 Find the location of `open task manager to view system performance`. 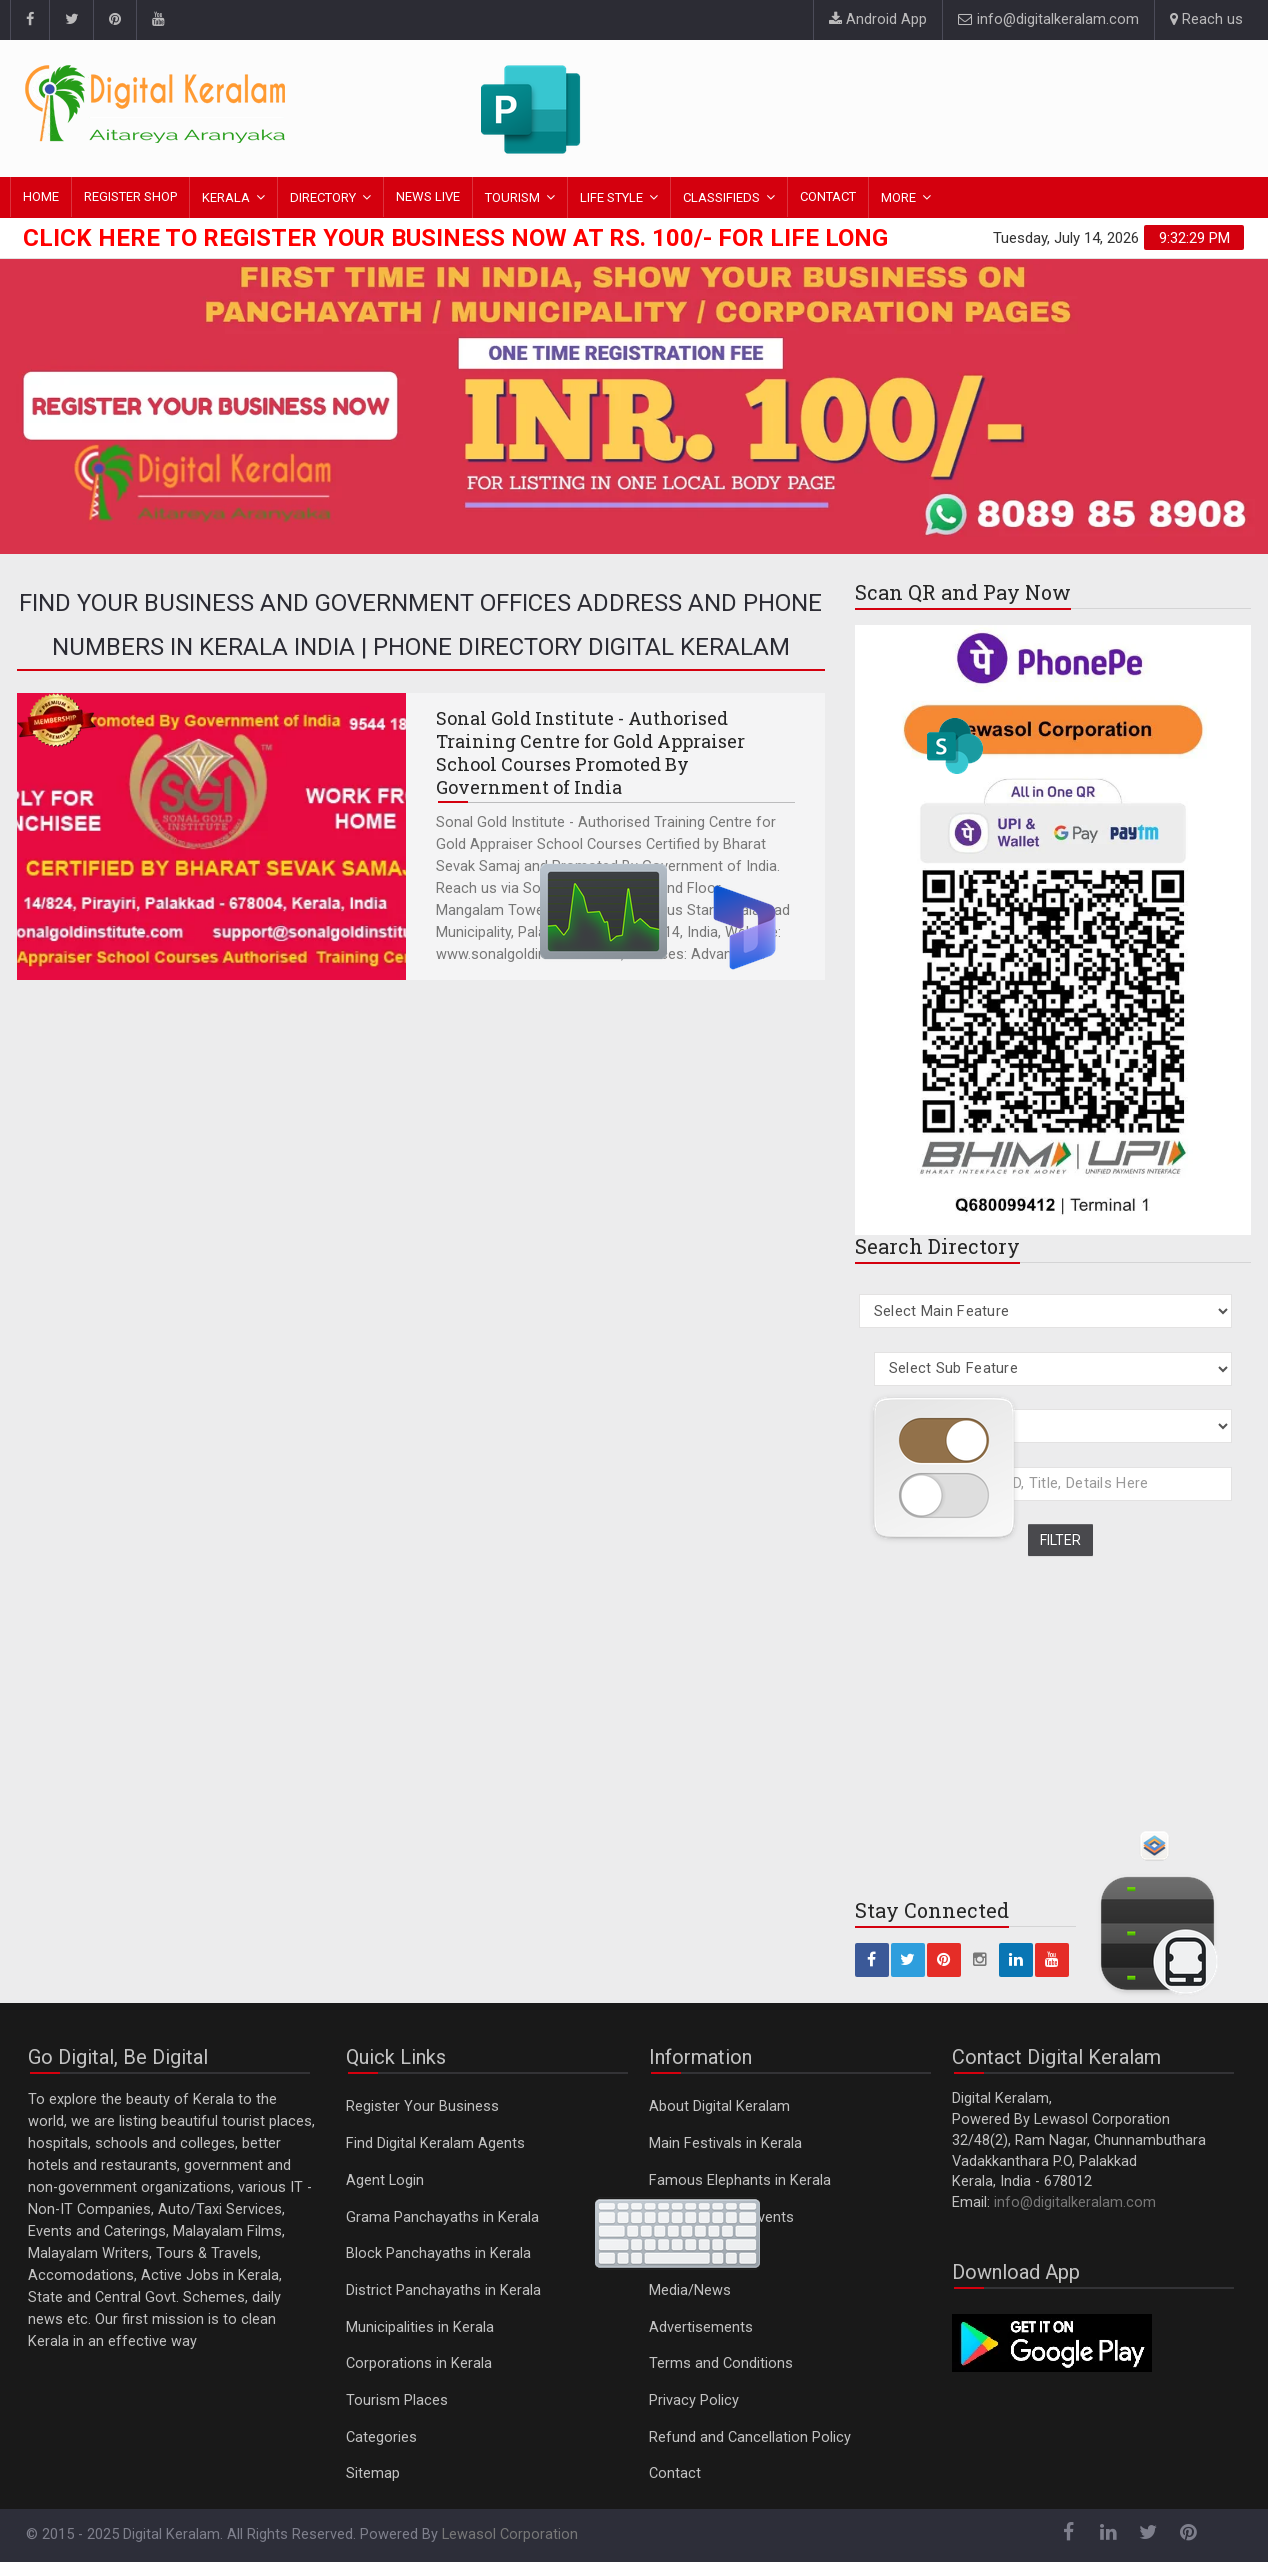

open task manager to view system performance is located at coordinates (603, 911).